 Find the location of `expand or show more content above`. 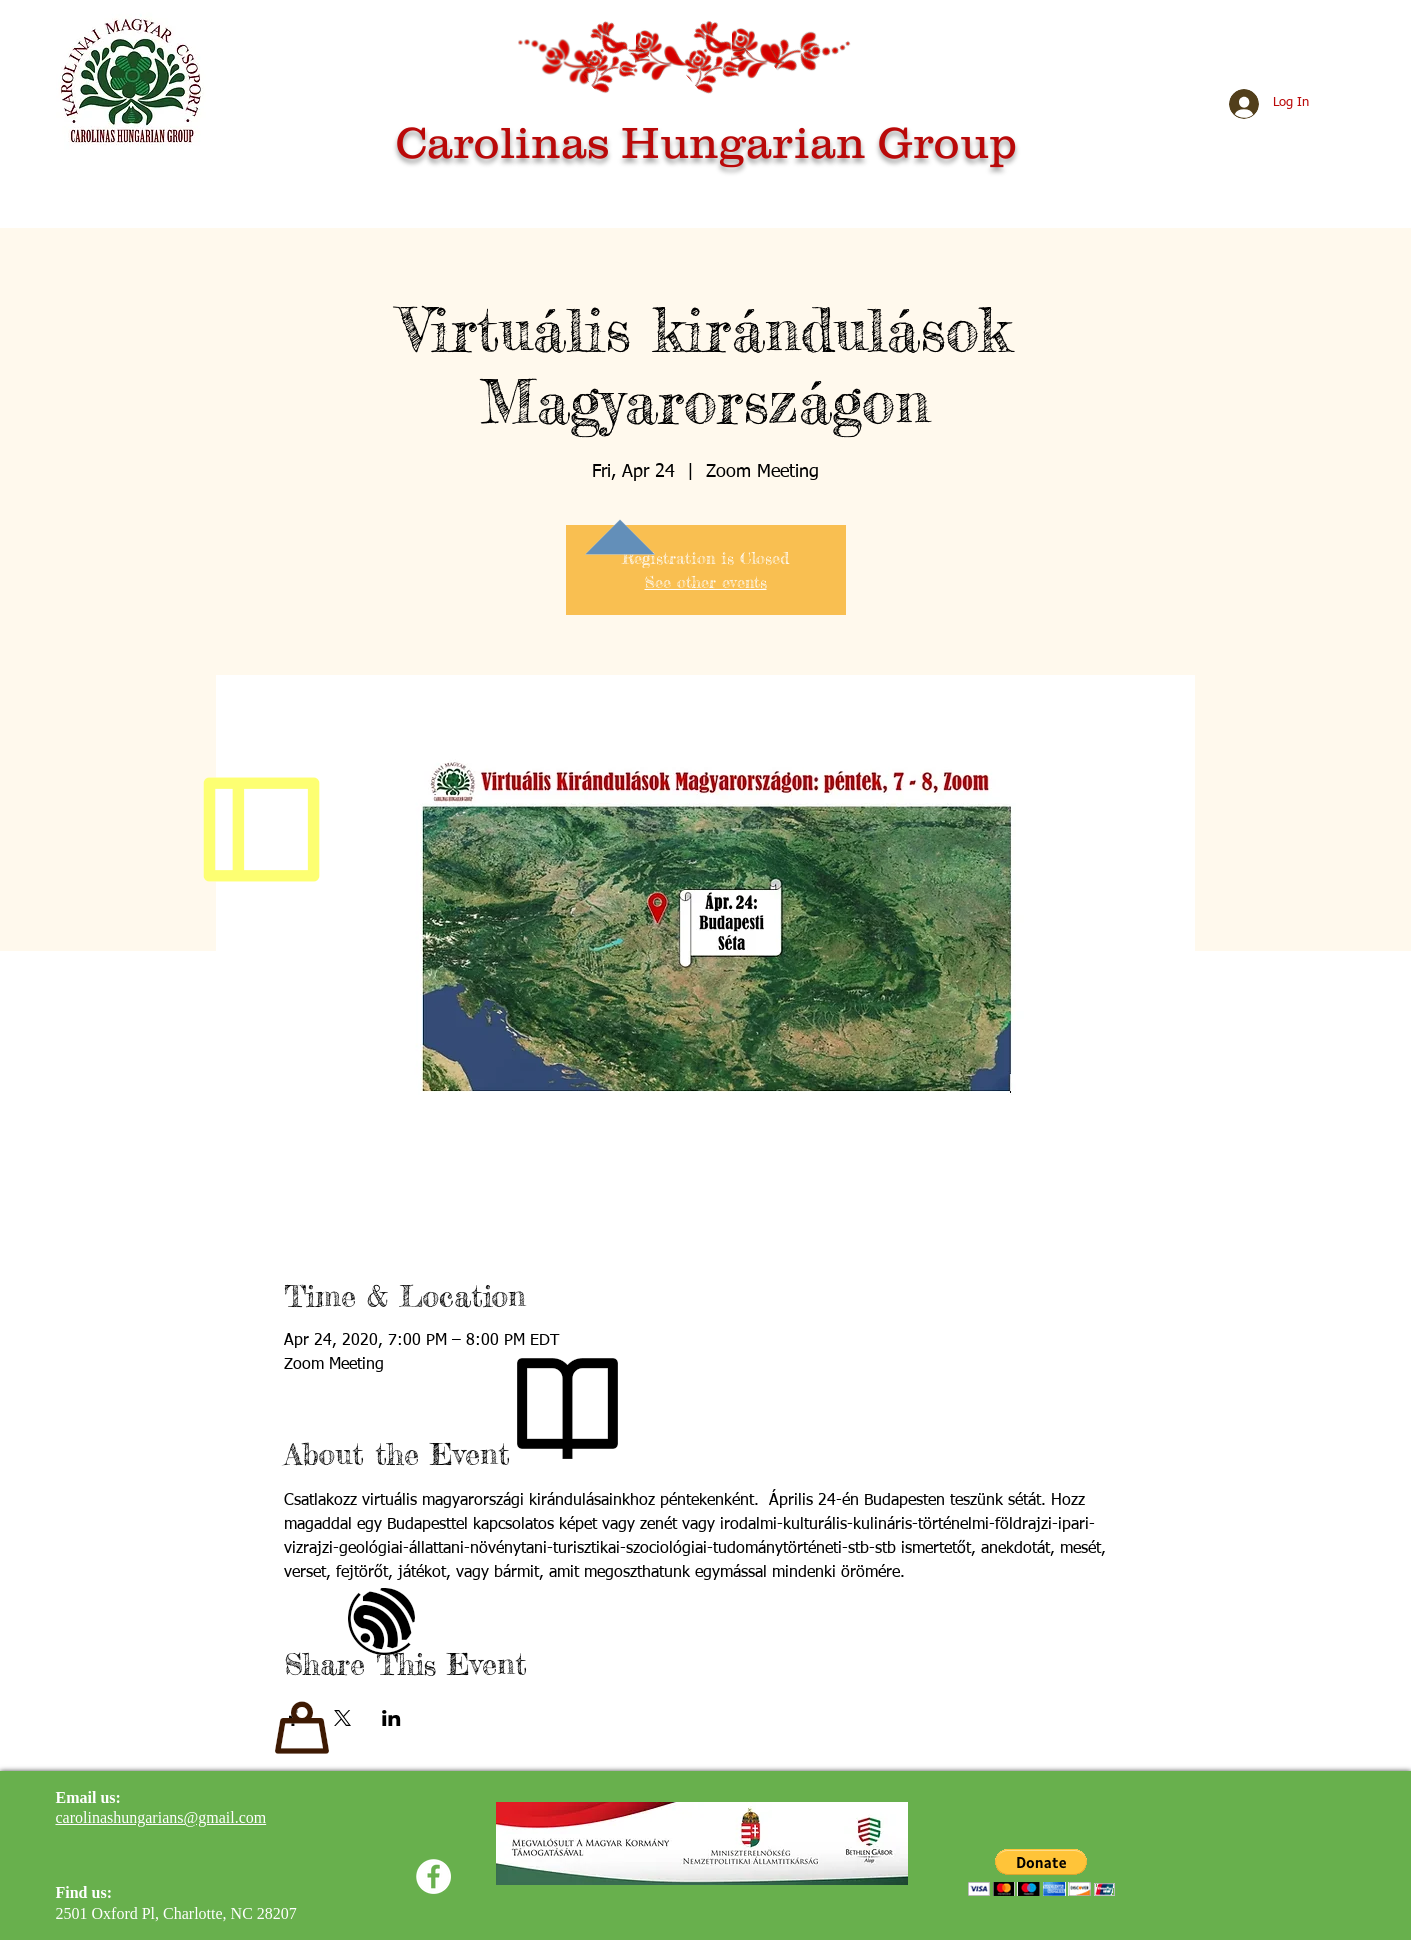

expand or show more content above is located at coordinates (620, 537).